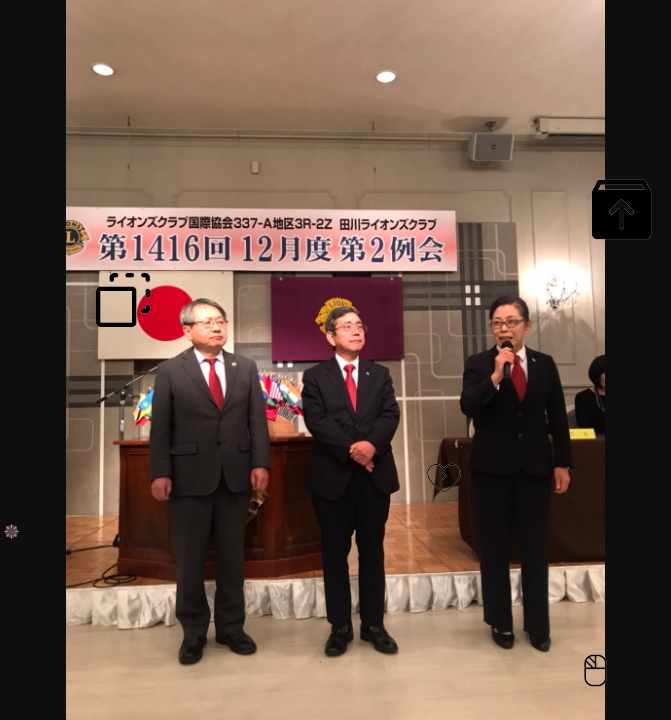 Image resolution: width=671 pixels, height=720 pixels. Describe the element at coordinates (595, 670) in the screenshot. I see `indicates left mouse button click action` at that location.